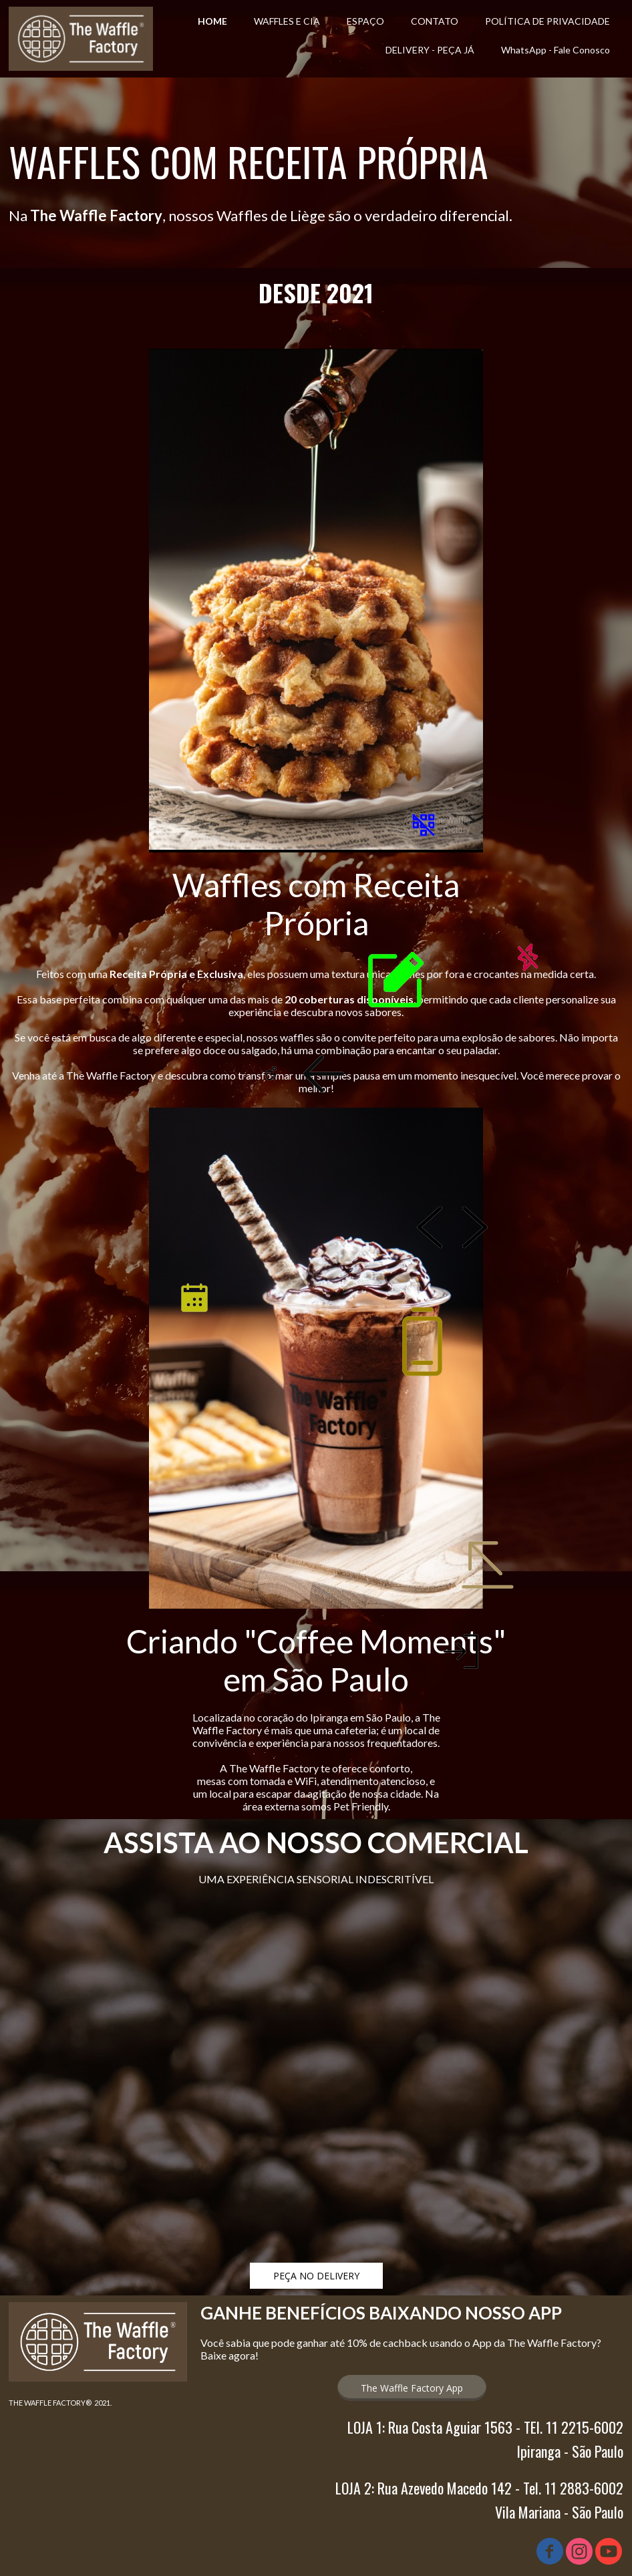  What do you see at coordinates (194, 1299) in the screenshot?
I see `view calendar events` at bounding box center [194, 1299].